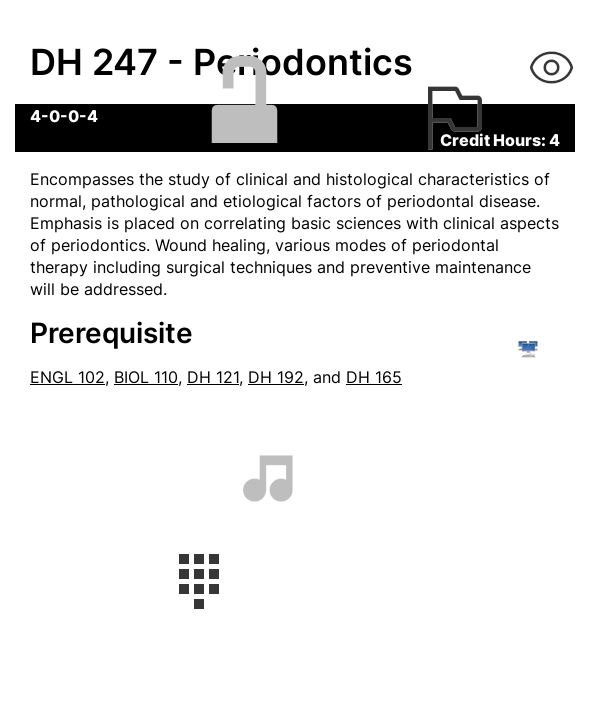 Image resolution: width=590 pixels, height=720 pixels. Describe the element at coordinates (244, 99) in the screenshot. I see `indicates unlocked or editable state` at that location.